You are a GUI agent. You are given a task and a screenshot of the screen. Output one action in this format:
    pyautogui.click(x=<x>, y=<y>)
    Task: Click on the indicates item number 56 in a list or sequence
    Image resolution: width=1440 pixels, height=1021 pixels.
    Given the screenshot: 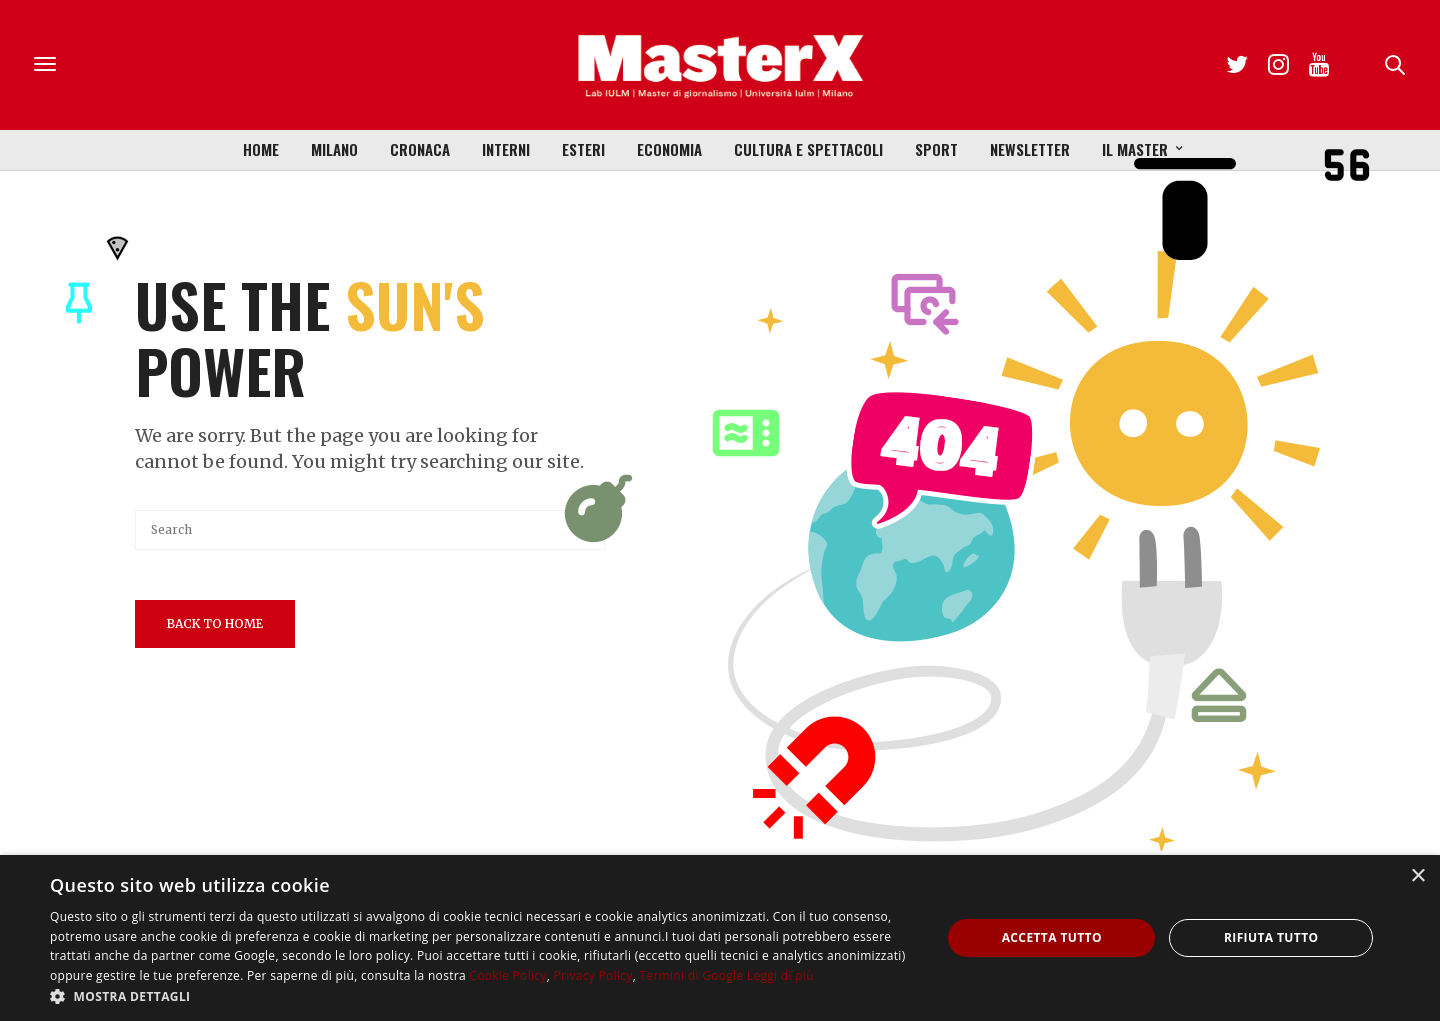 What is the action you would take?
    pyautogui.click(x=1347, y=165)
    